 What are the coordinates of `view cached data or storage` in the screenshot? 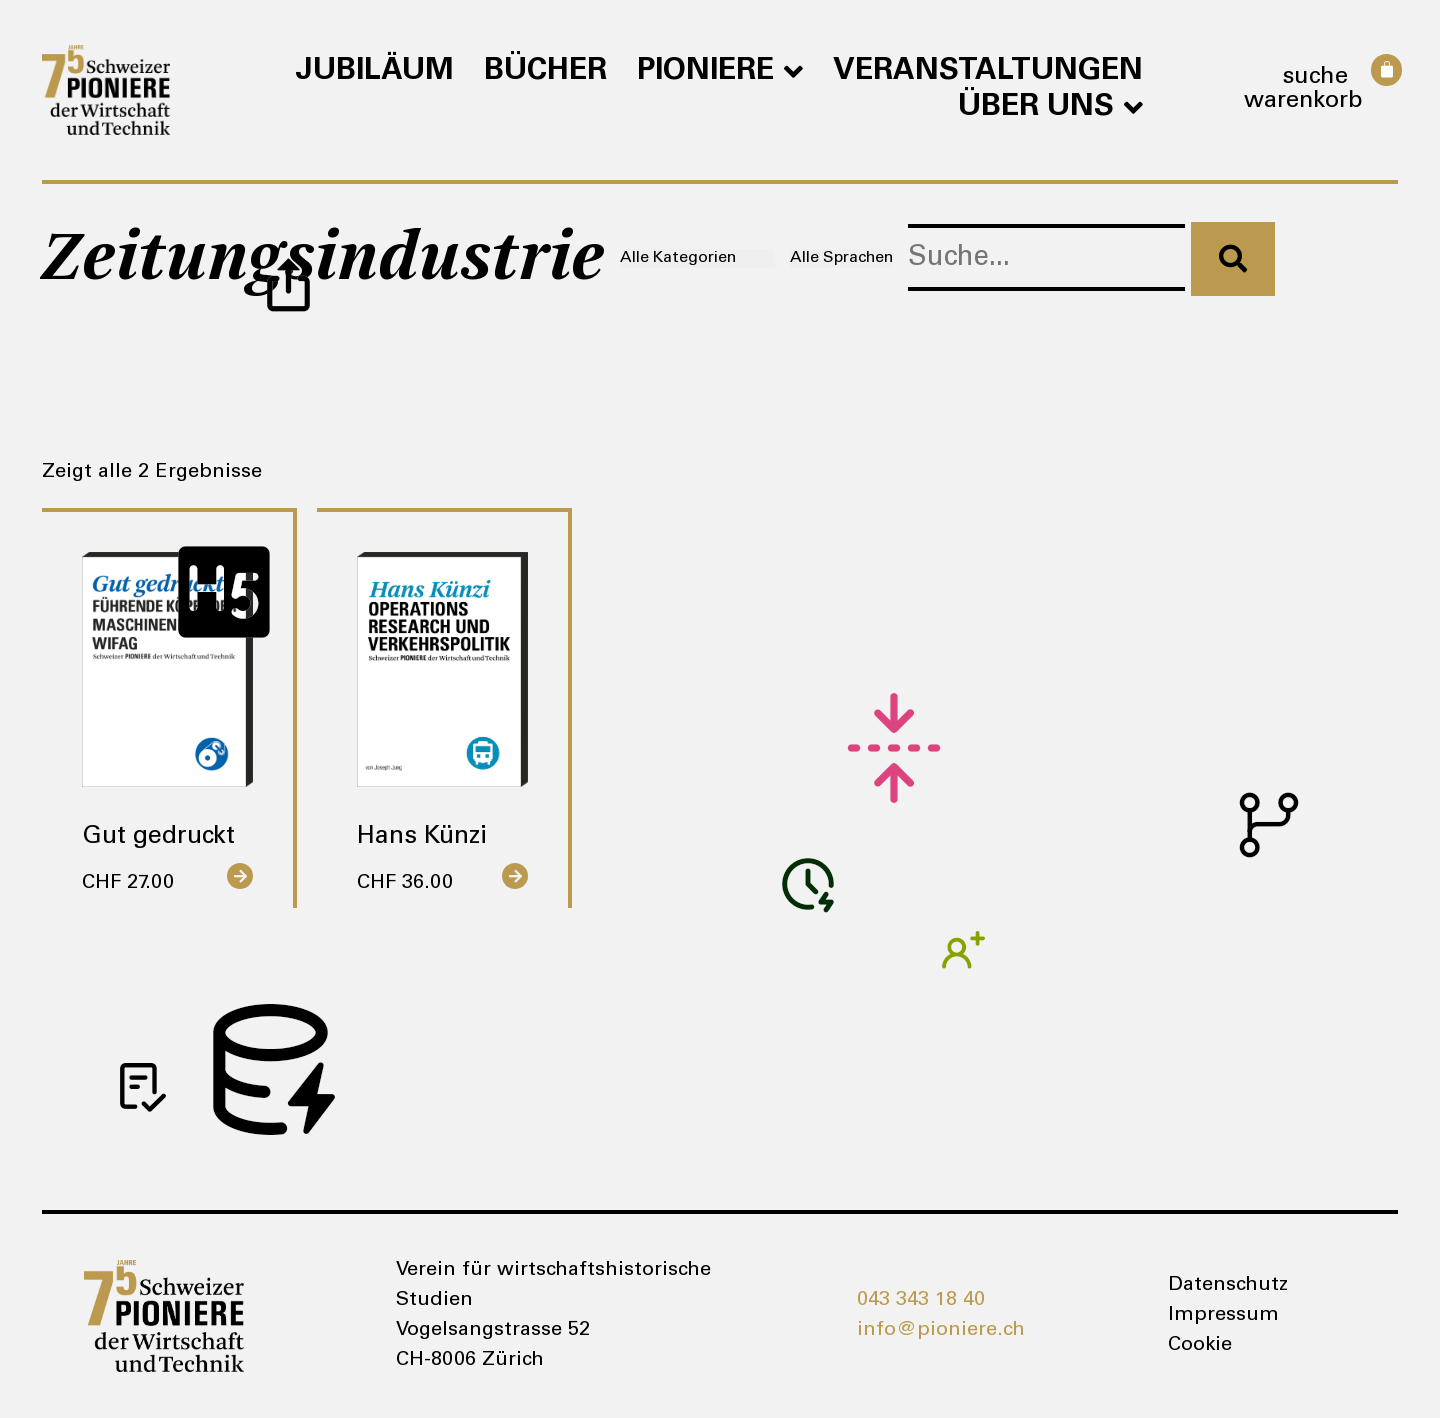 It's located at (270, 1069).